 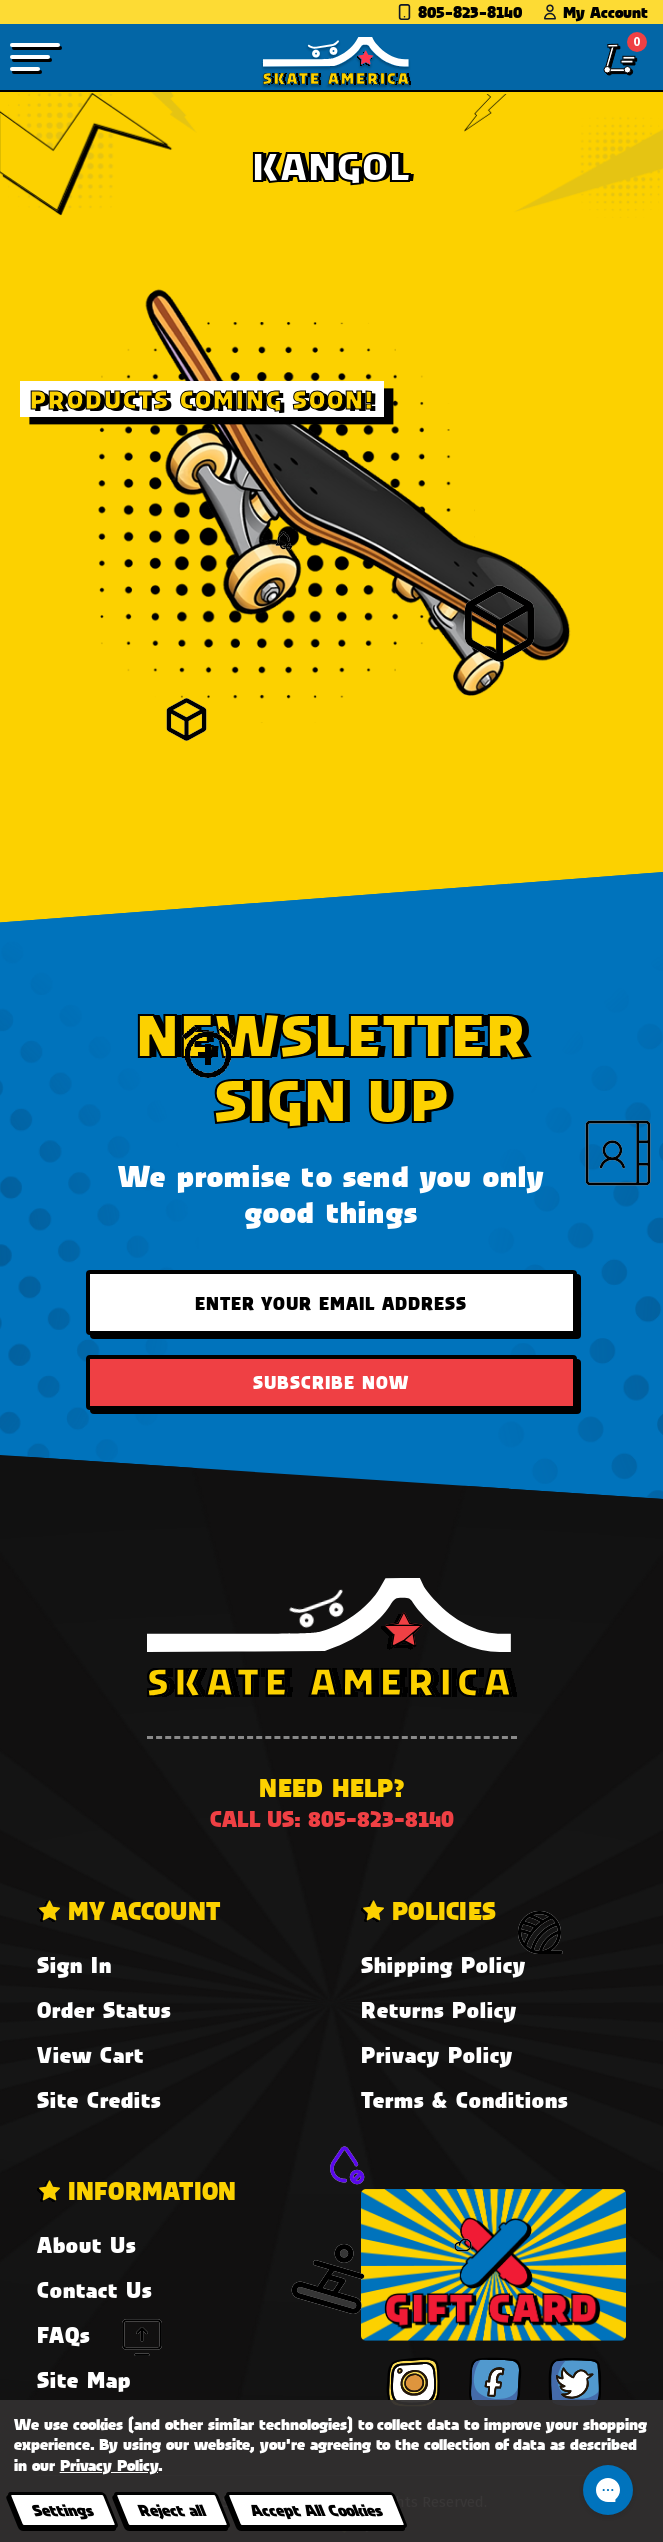 I want to click on disable water or liquid-related feature, so click(x=344, y=2164).